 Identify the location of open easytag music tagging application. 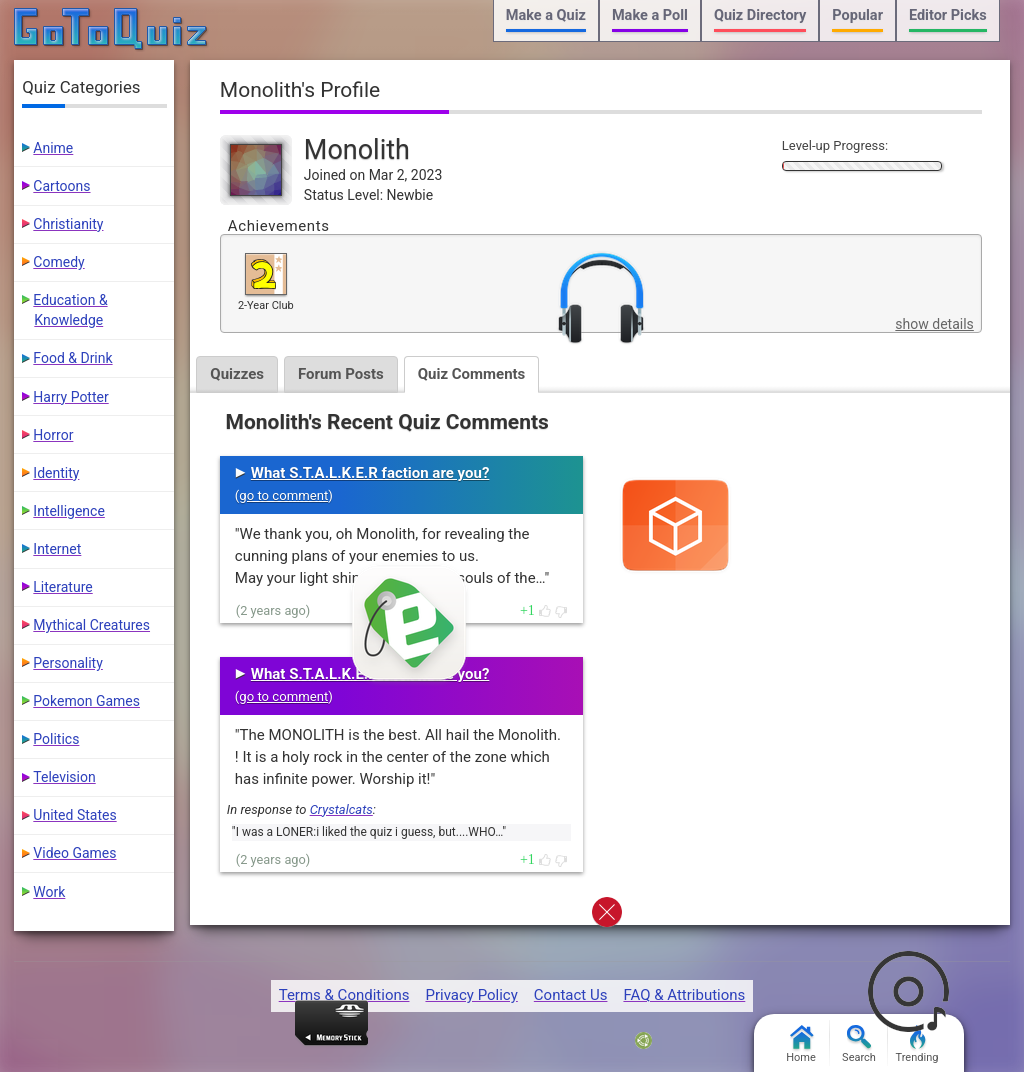
(409, 623).